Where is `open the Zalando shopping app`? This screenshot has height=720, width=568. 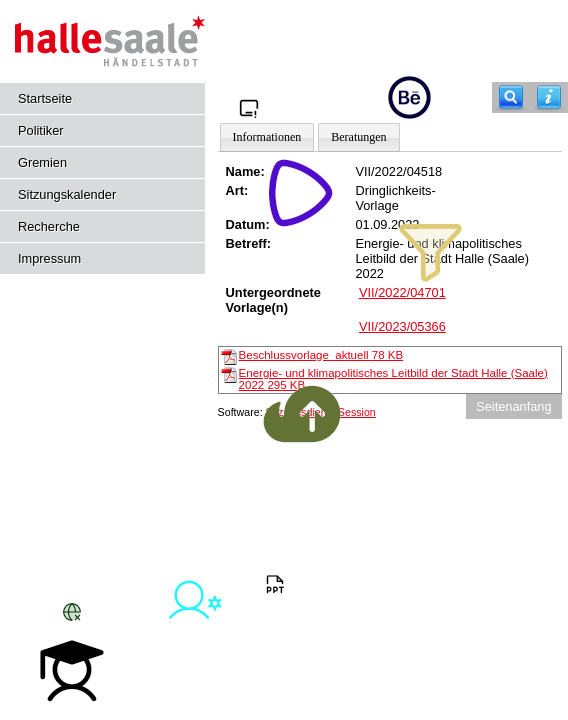
open the Zalando shopping app is located at coordinates (299, 193).